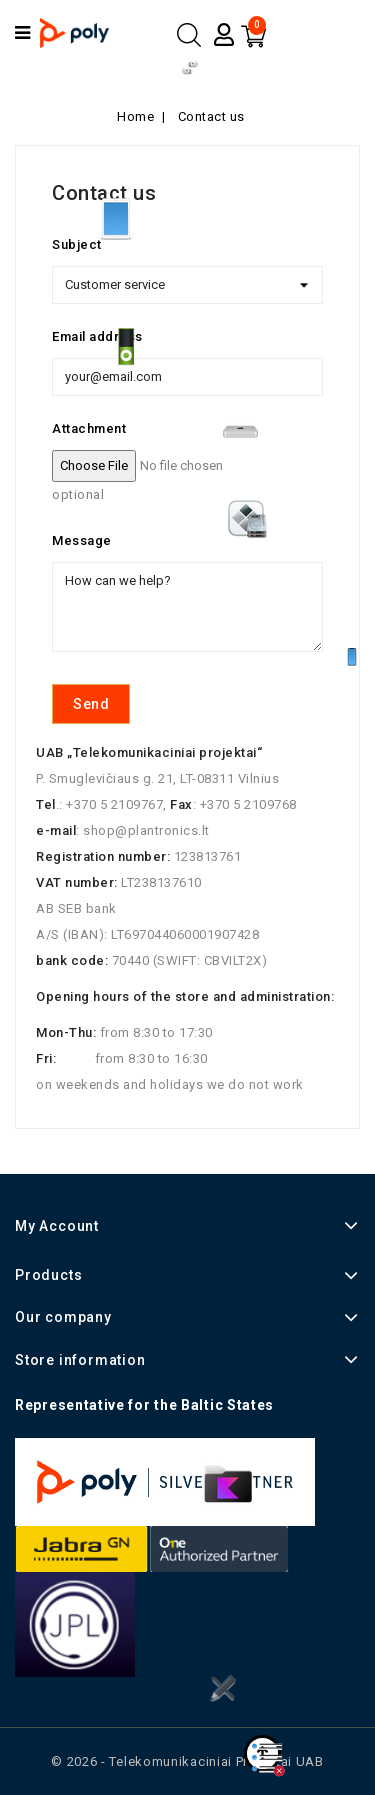  Describe the element at coordinates (267, 1758) in the screenshot. I see `remove an item from the list` at that location.